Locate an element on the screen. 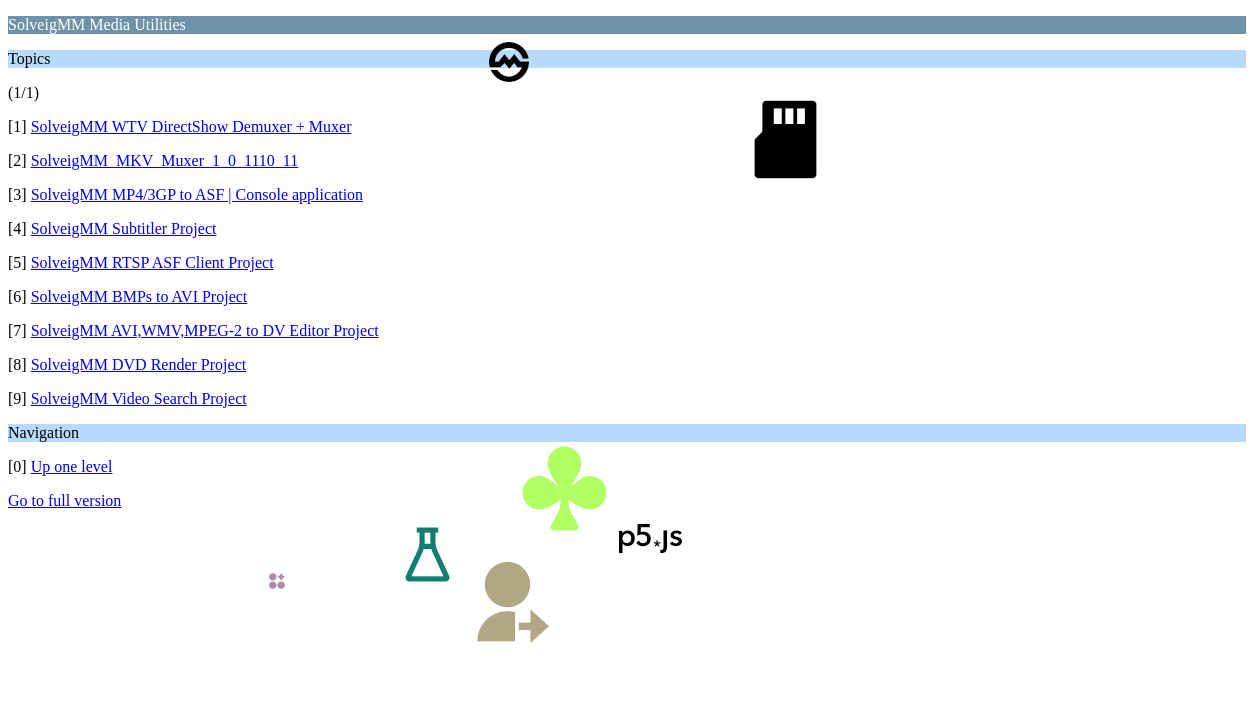  access external storage settings is located at coordinates (785, 139).